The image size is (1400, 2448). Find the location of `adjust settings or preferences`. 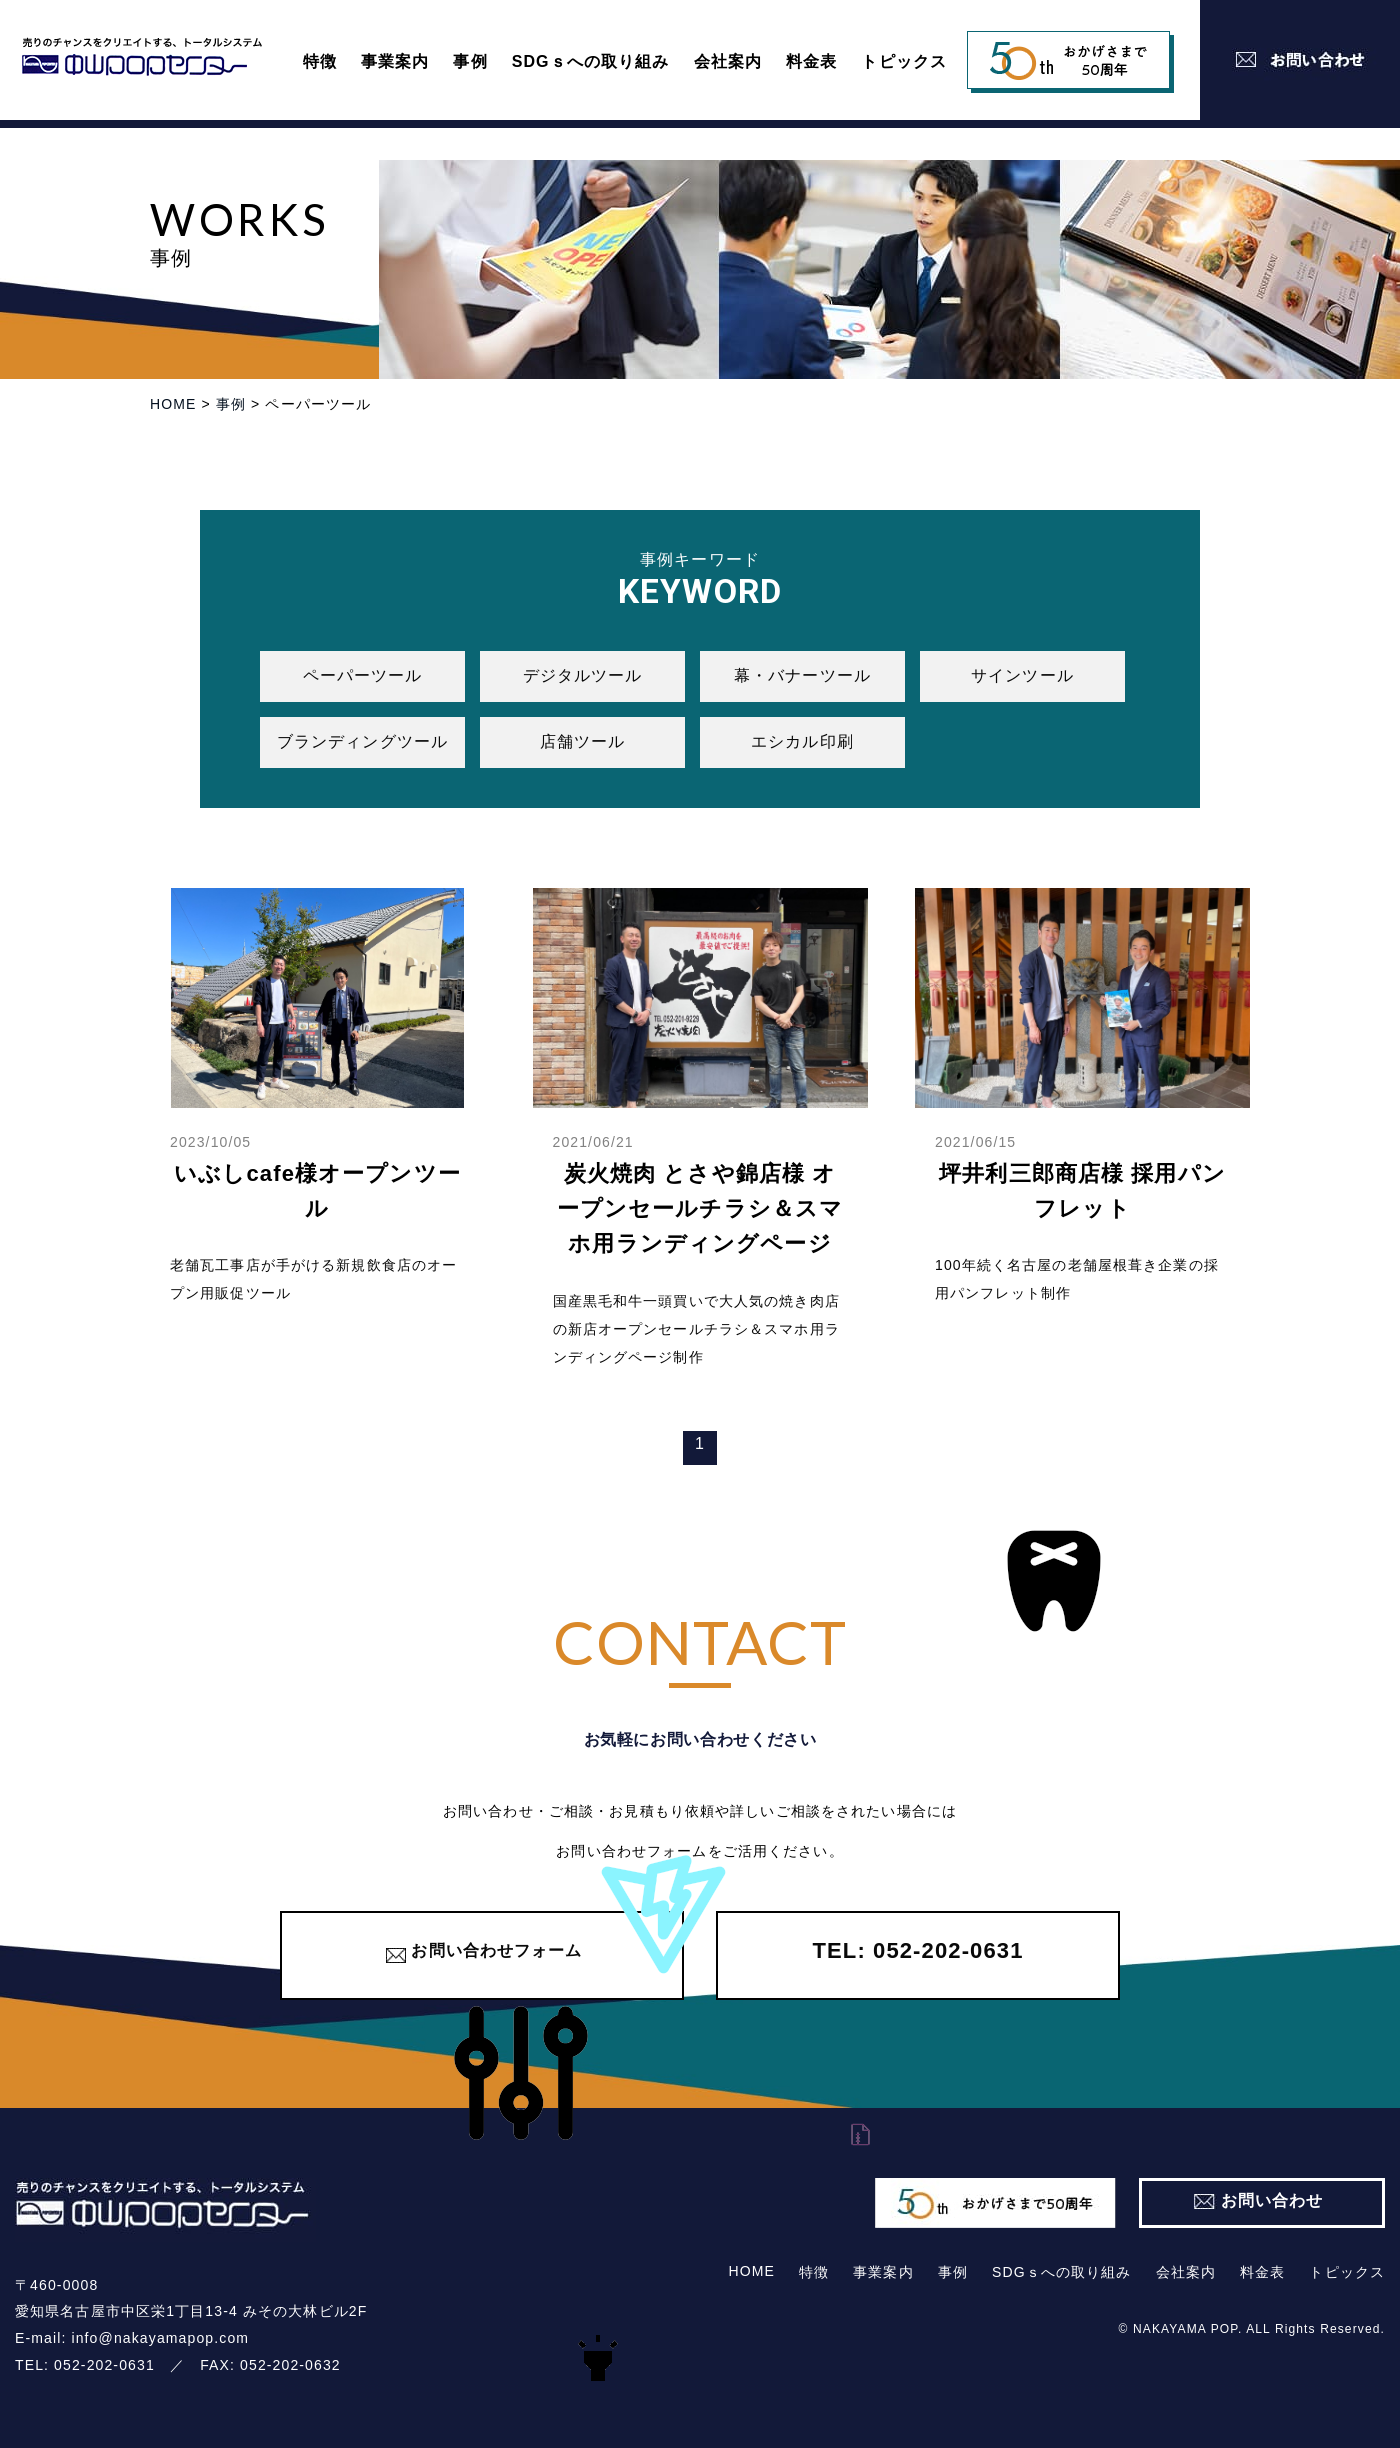

adjust settings or preferences is located at coordinates (521, 2073).